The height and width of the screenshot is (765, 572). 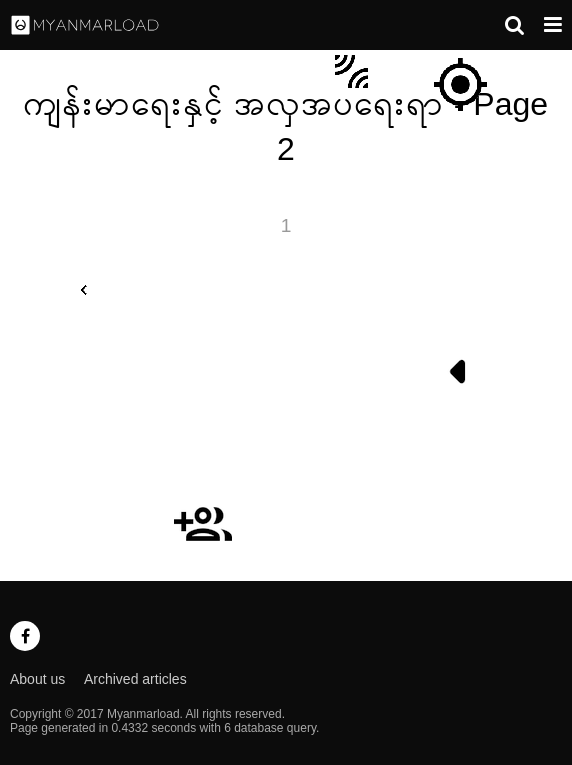 What do you see at coordinates (460, 84) in the screenshot?
I see `indicates GPS location is locked and active` at bounding box center [460, 84].